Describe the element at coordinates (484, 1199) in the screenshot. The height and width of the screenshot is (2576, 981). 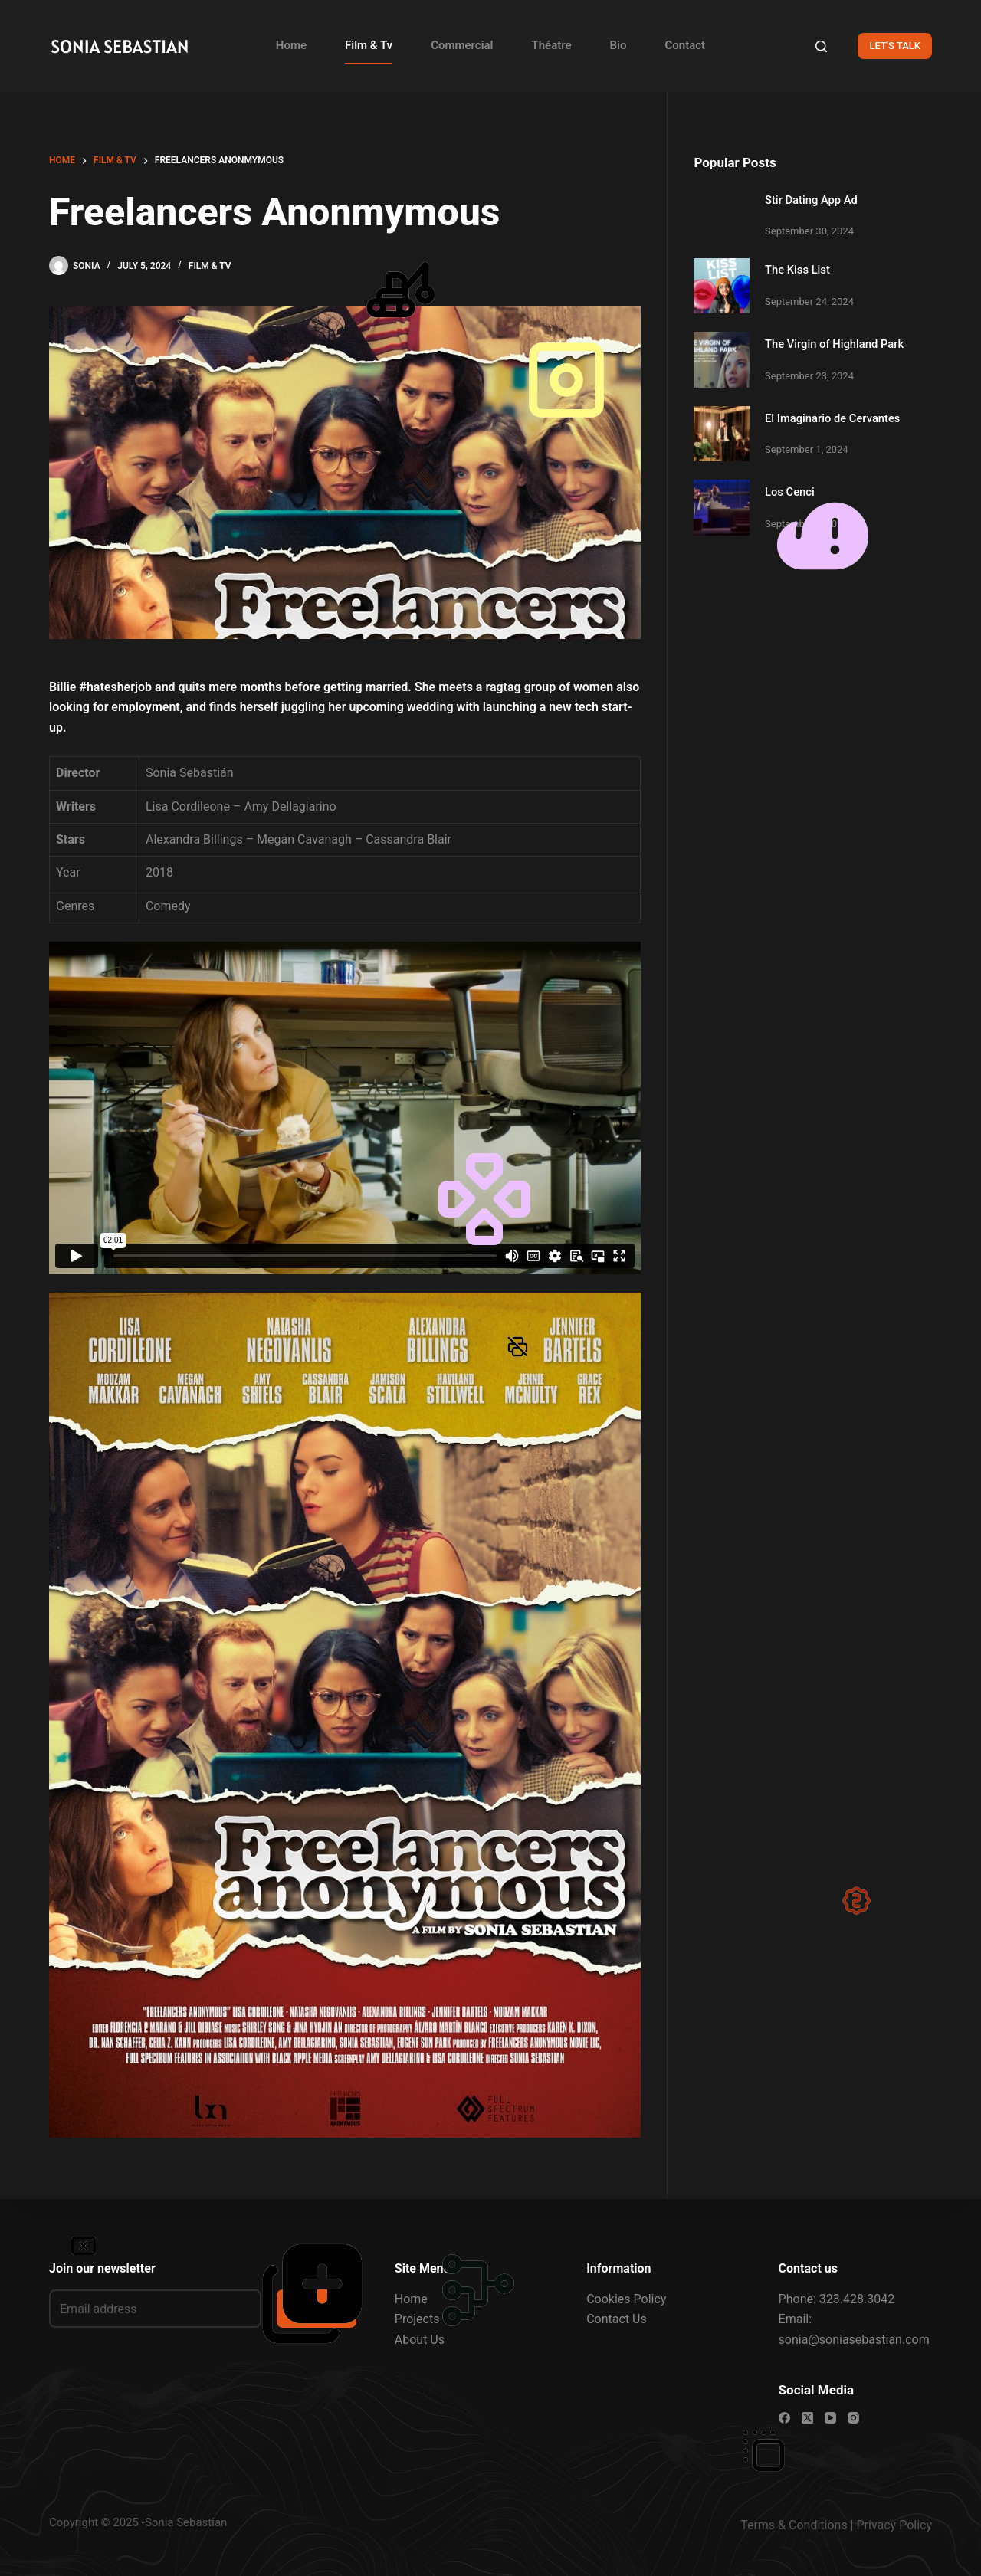
I see `access gaming features or settings` at that location.